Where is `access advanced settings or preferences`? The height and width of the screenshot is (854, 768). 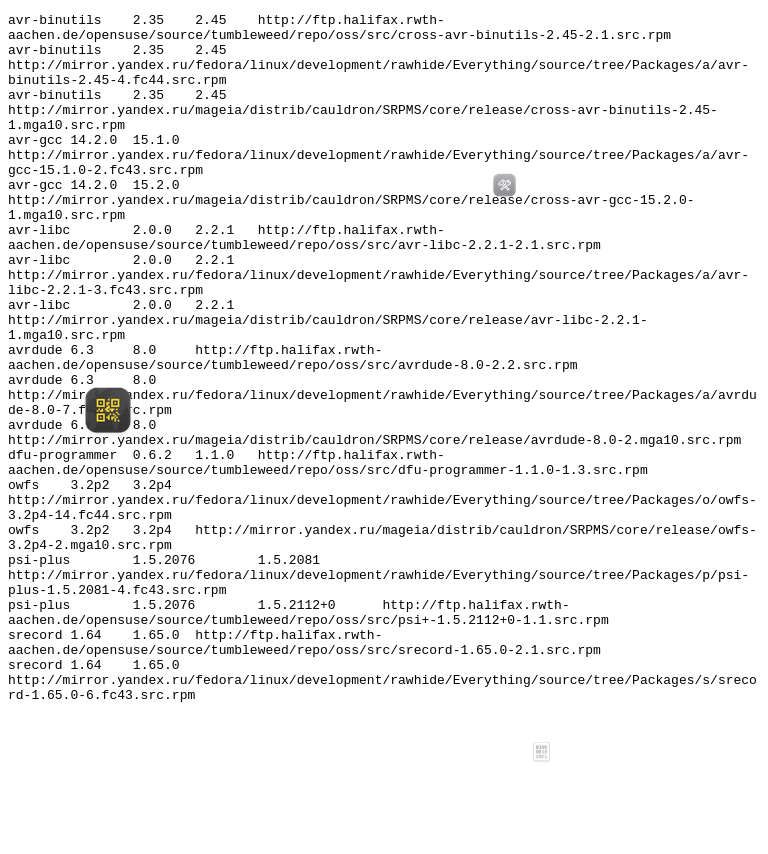
access advanced settings or preferences is located at coordinates (504, 185).